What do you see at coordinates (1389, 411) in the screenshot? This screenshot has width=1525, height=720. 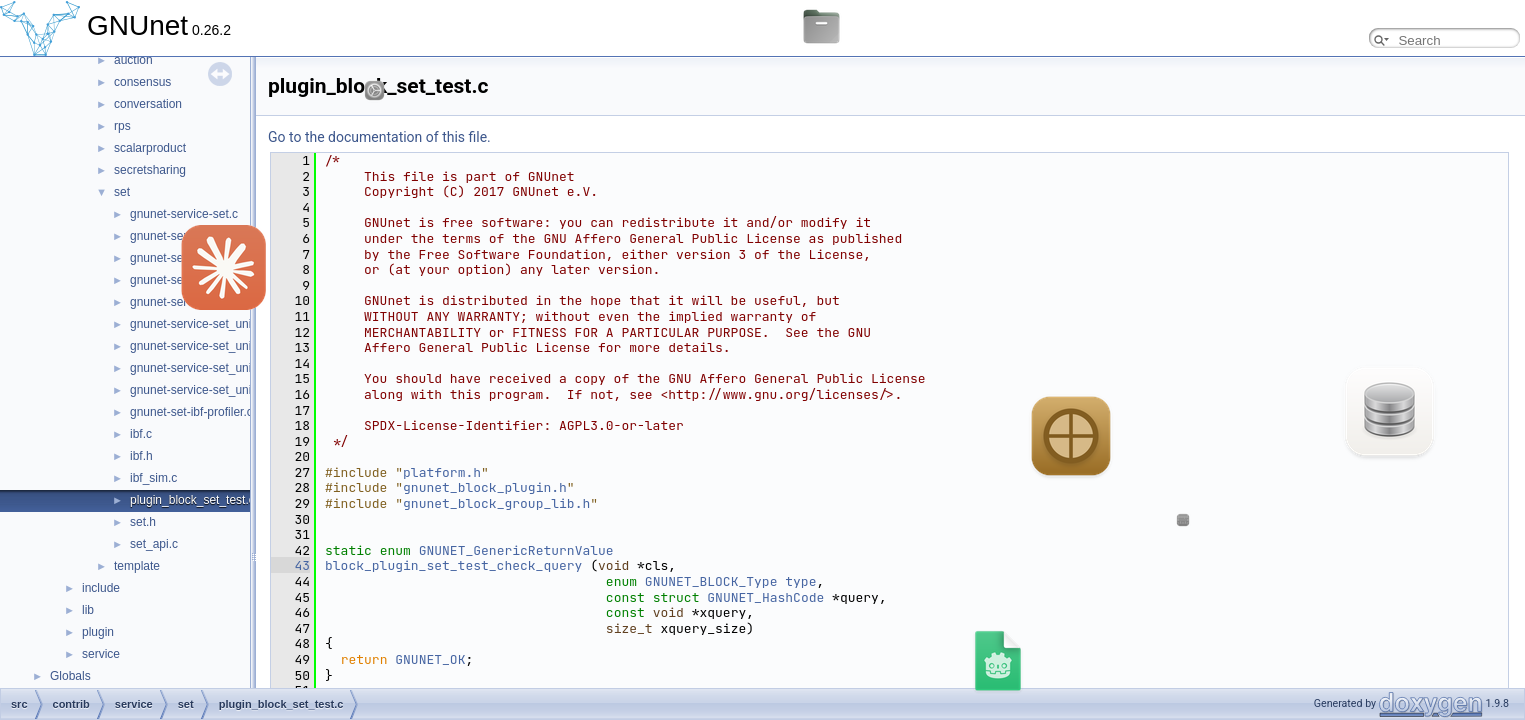 I see `open sqlitebrowser database application` at bounding box center [1389, 411].